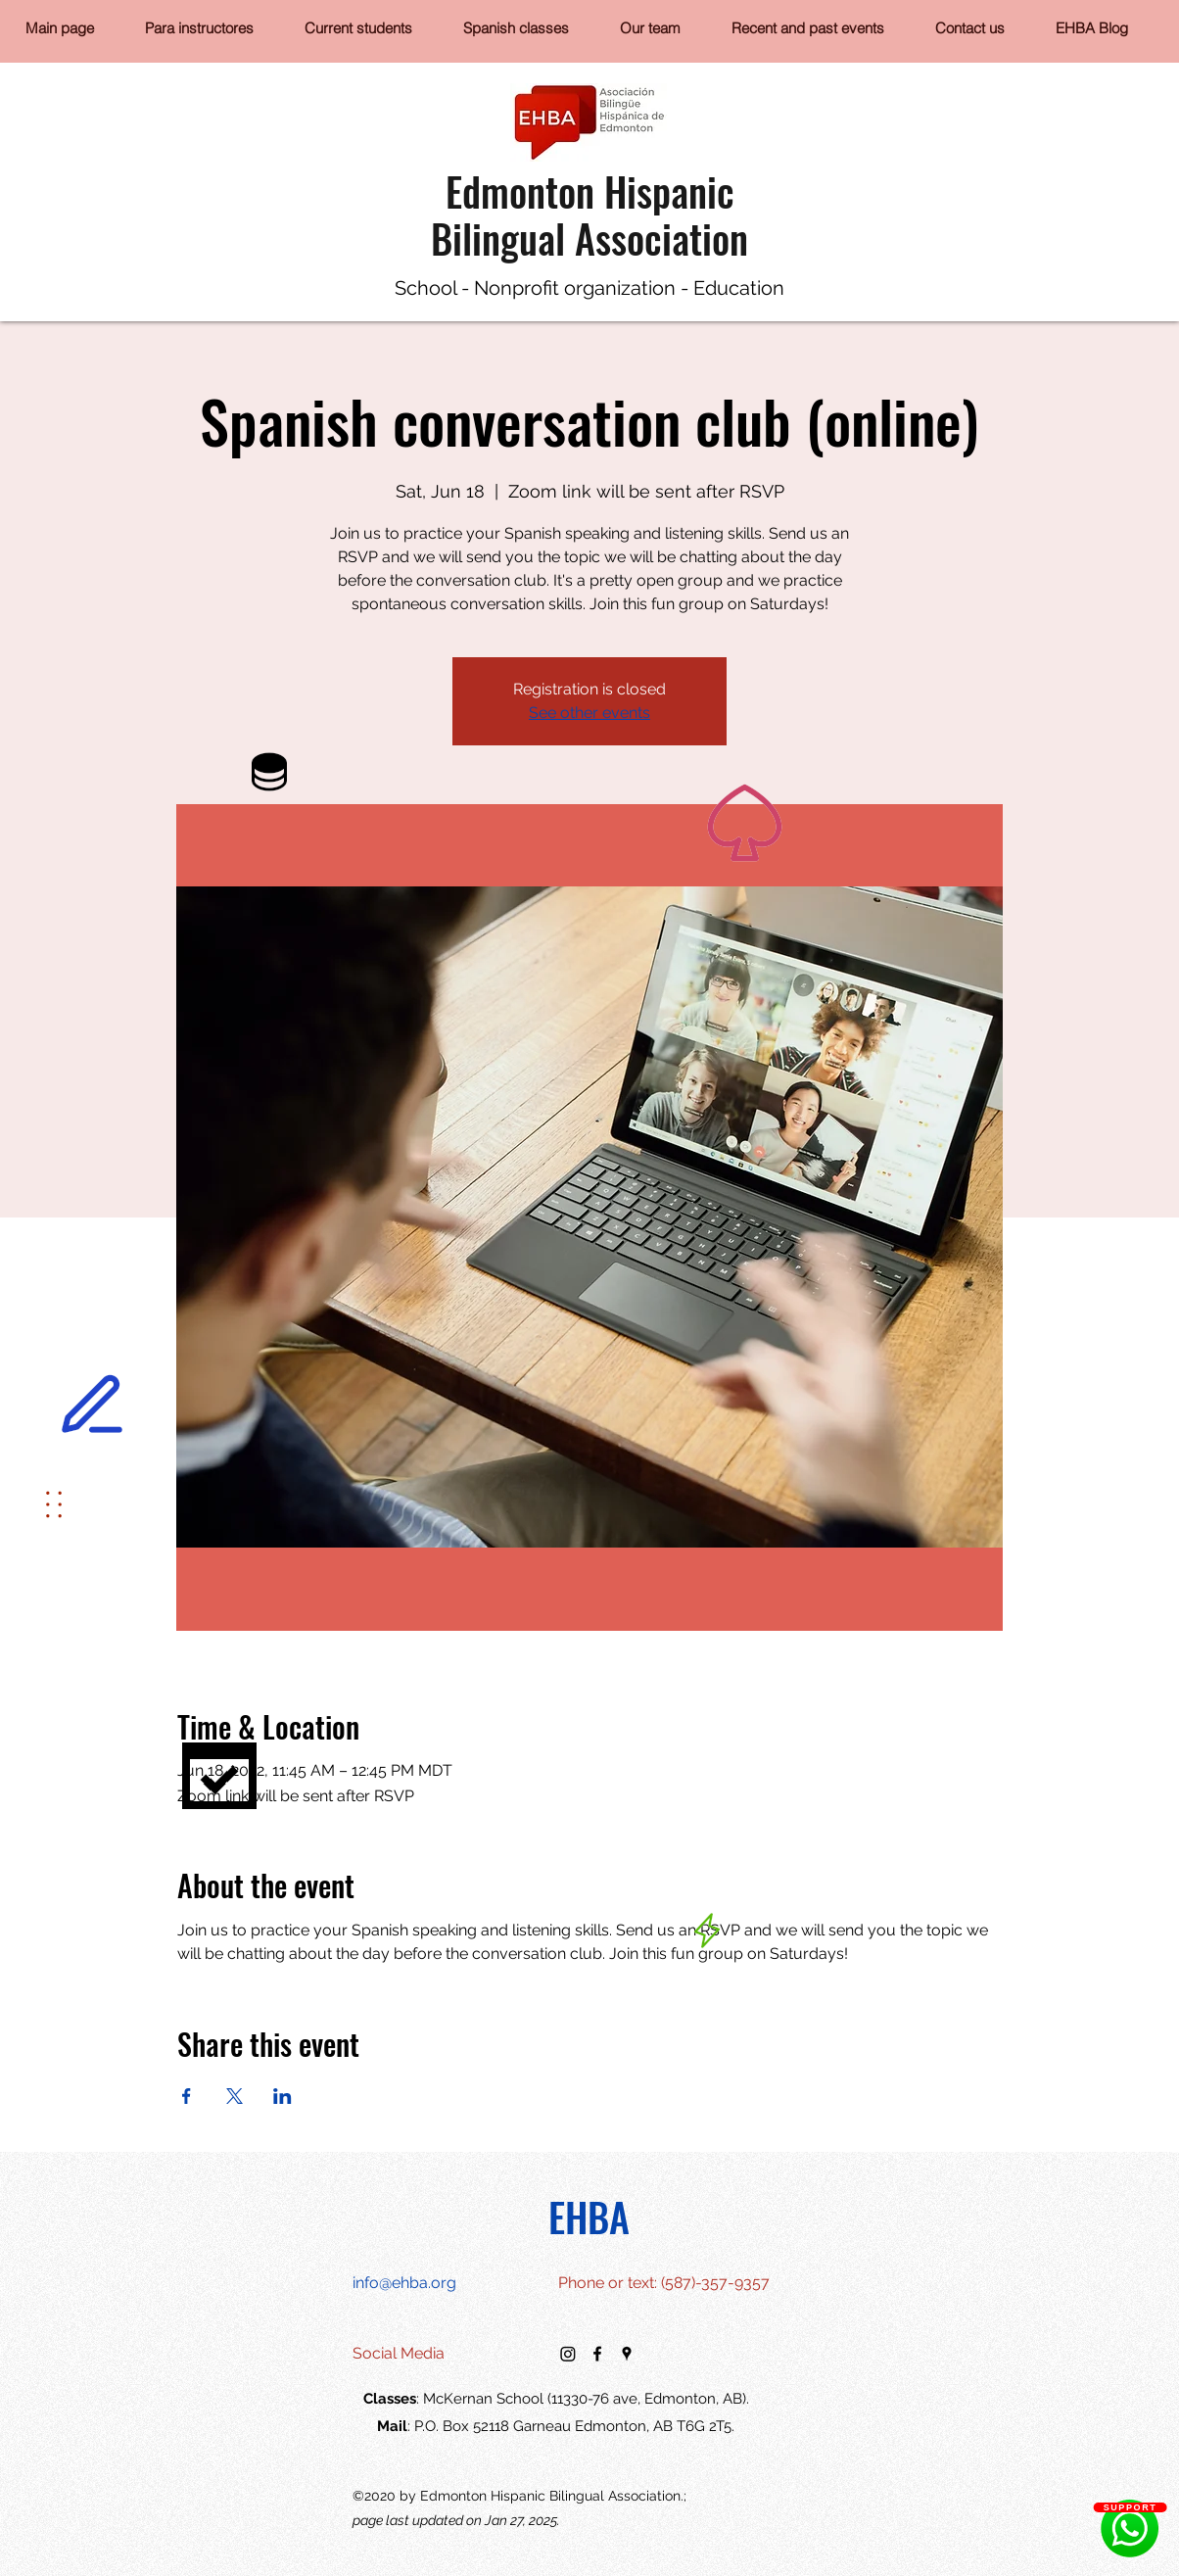 This screenshot has height=2576, width=1179. Describe the element at coordinates (219, 1776) in the screenshot. I see `indicates a verified domain or website` at that location.